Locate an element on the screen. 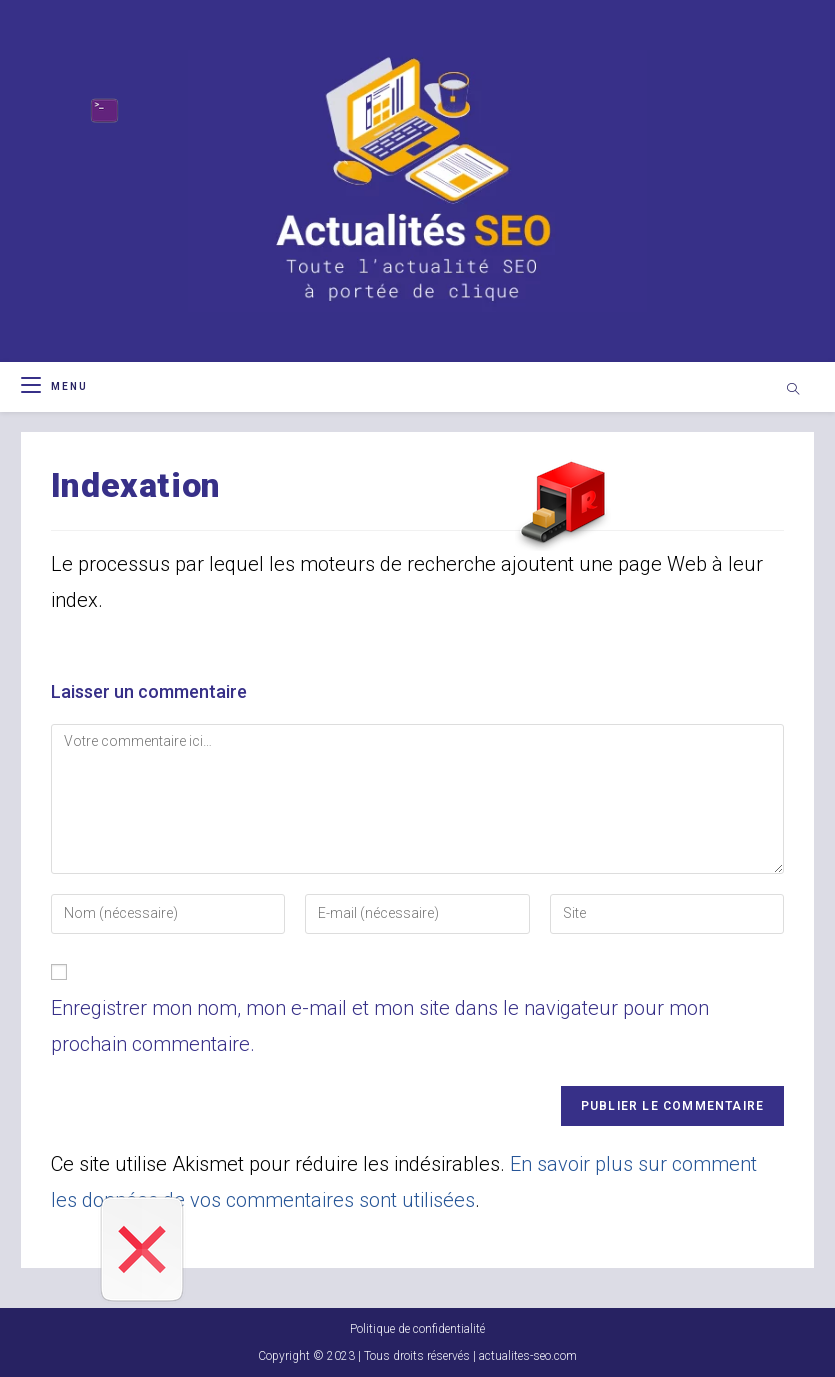  open terminal with root/administrator privileges is located at coordinates (104, 110).